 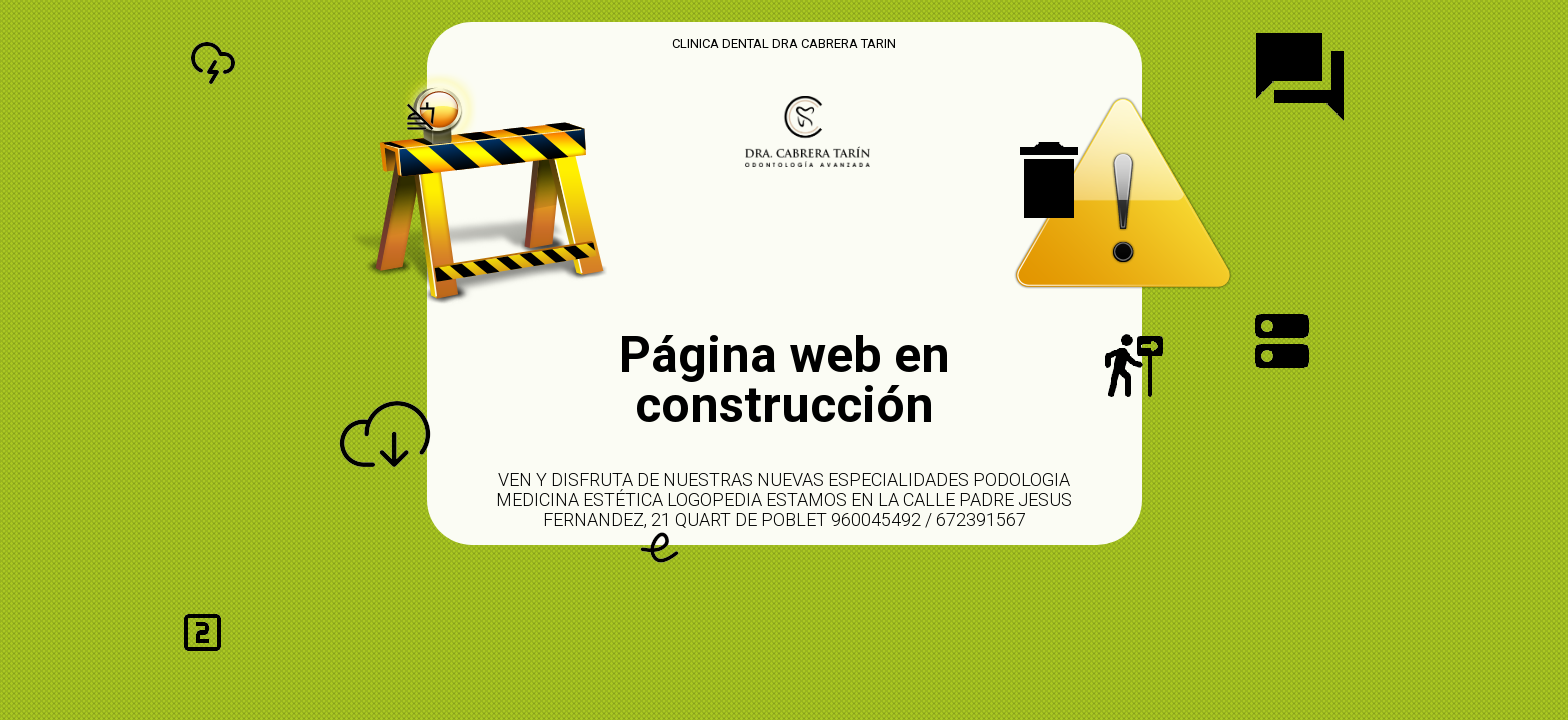 What do you see at coordinates (1049, 180) in the screenshot?
I see `delete selected item` at bounding box center [1049, 180].